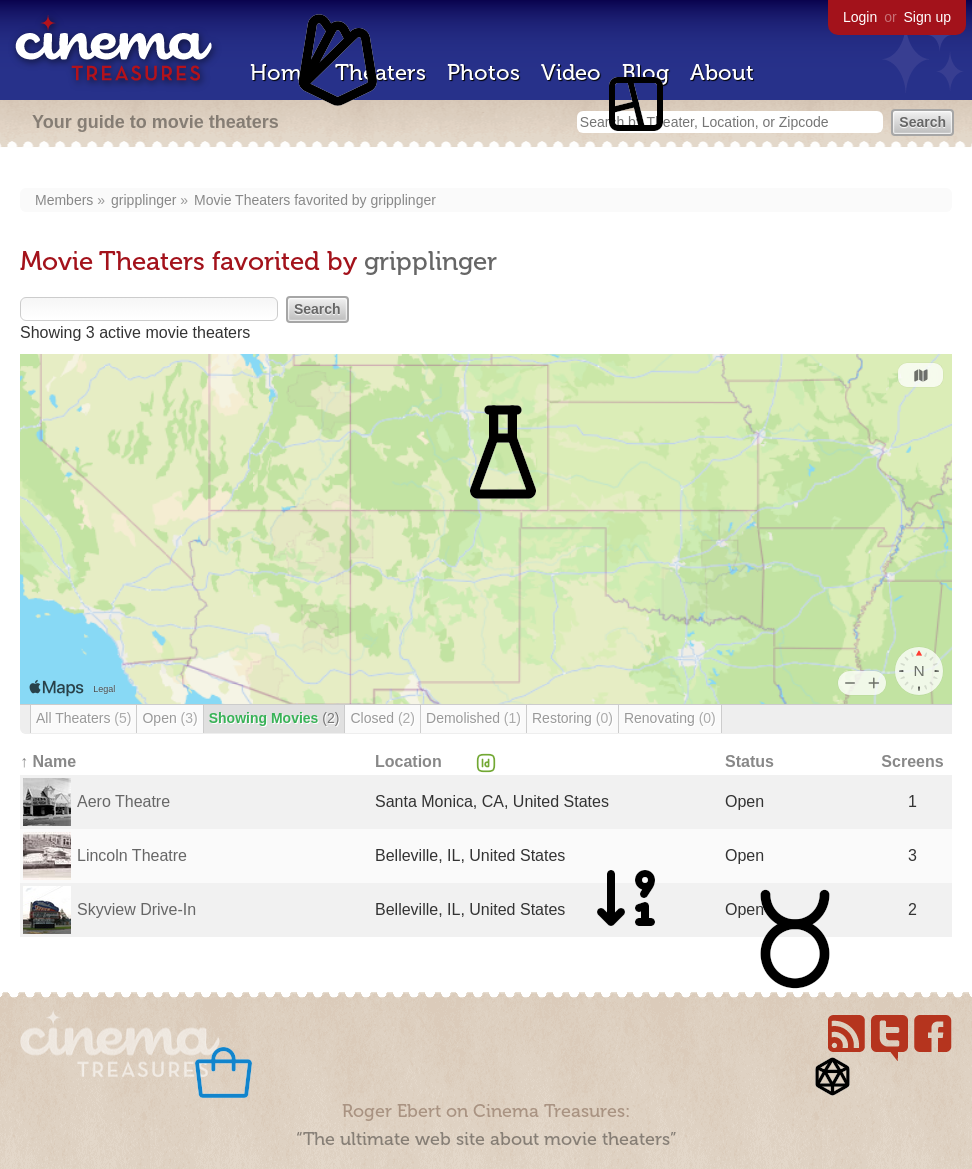 This screenshot has height=1169, width=972. What do you see at coordinates (636, 104) in the screenshot?
I see `switch to collage layout view` at bounding box center [636, 104].